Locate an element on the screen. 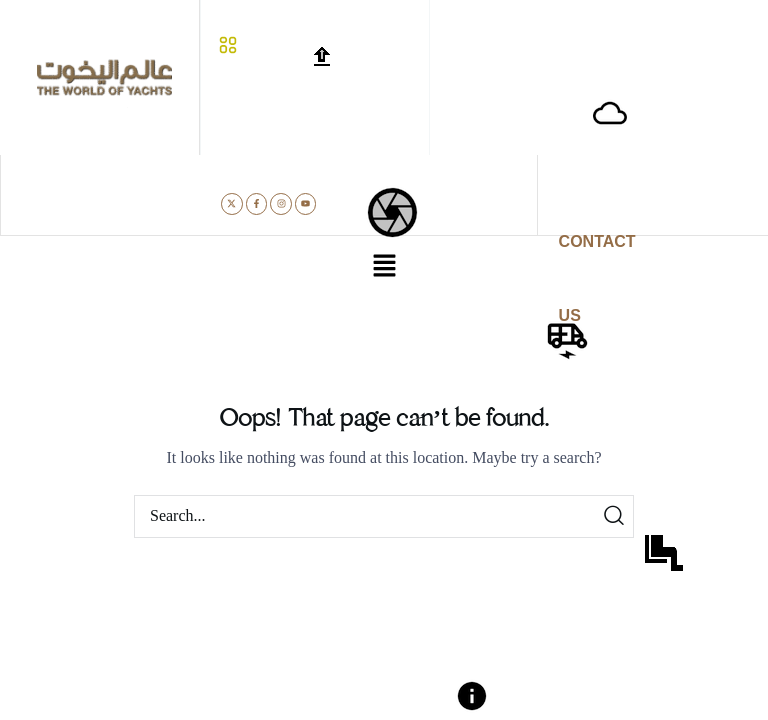 Image resolution: width=768 pixels, height=720 pixels. open camera to take a photo is located at coordinates (392, 212).